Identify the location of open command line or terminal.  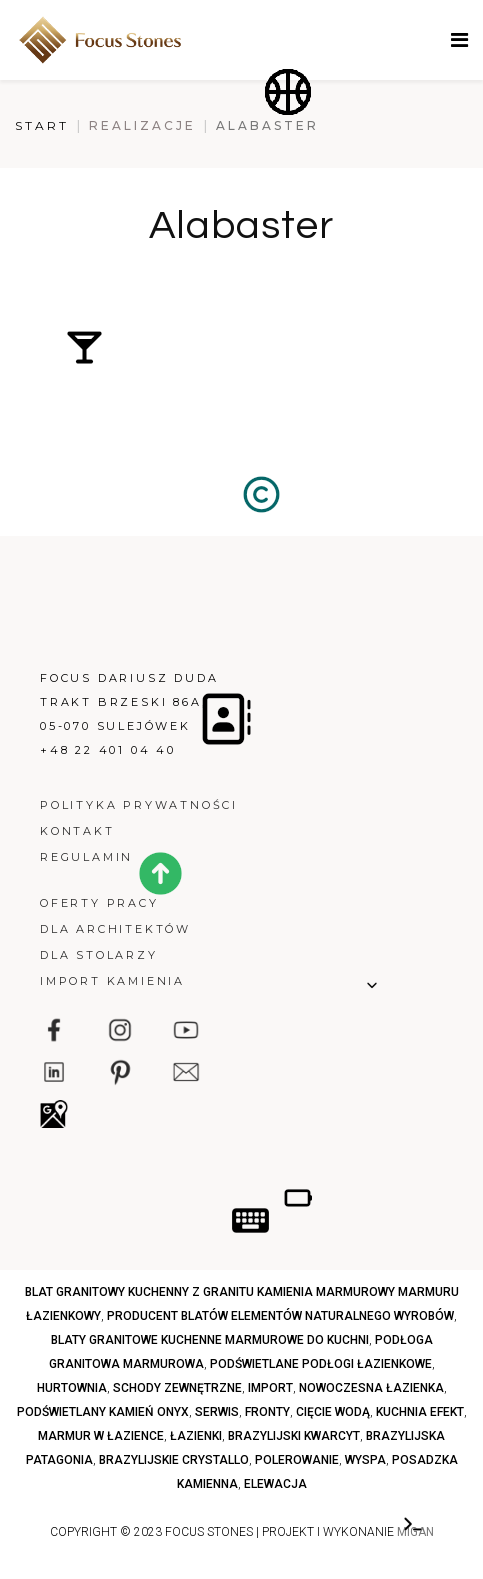
(413, 1524).